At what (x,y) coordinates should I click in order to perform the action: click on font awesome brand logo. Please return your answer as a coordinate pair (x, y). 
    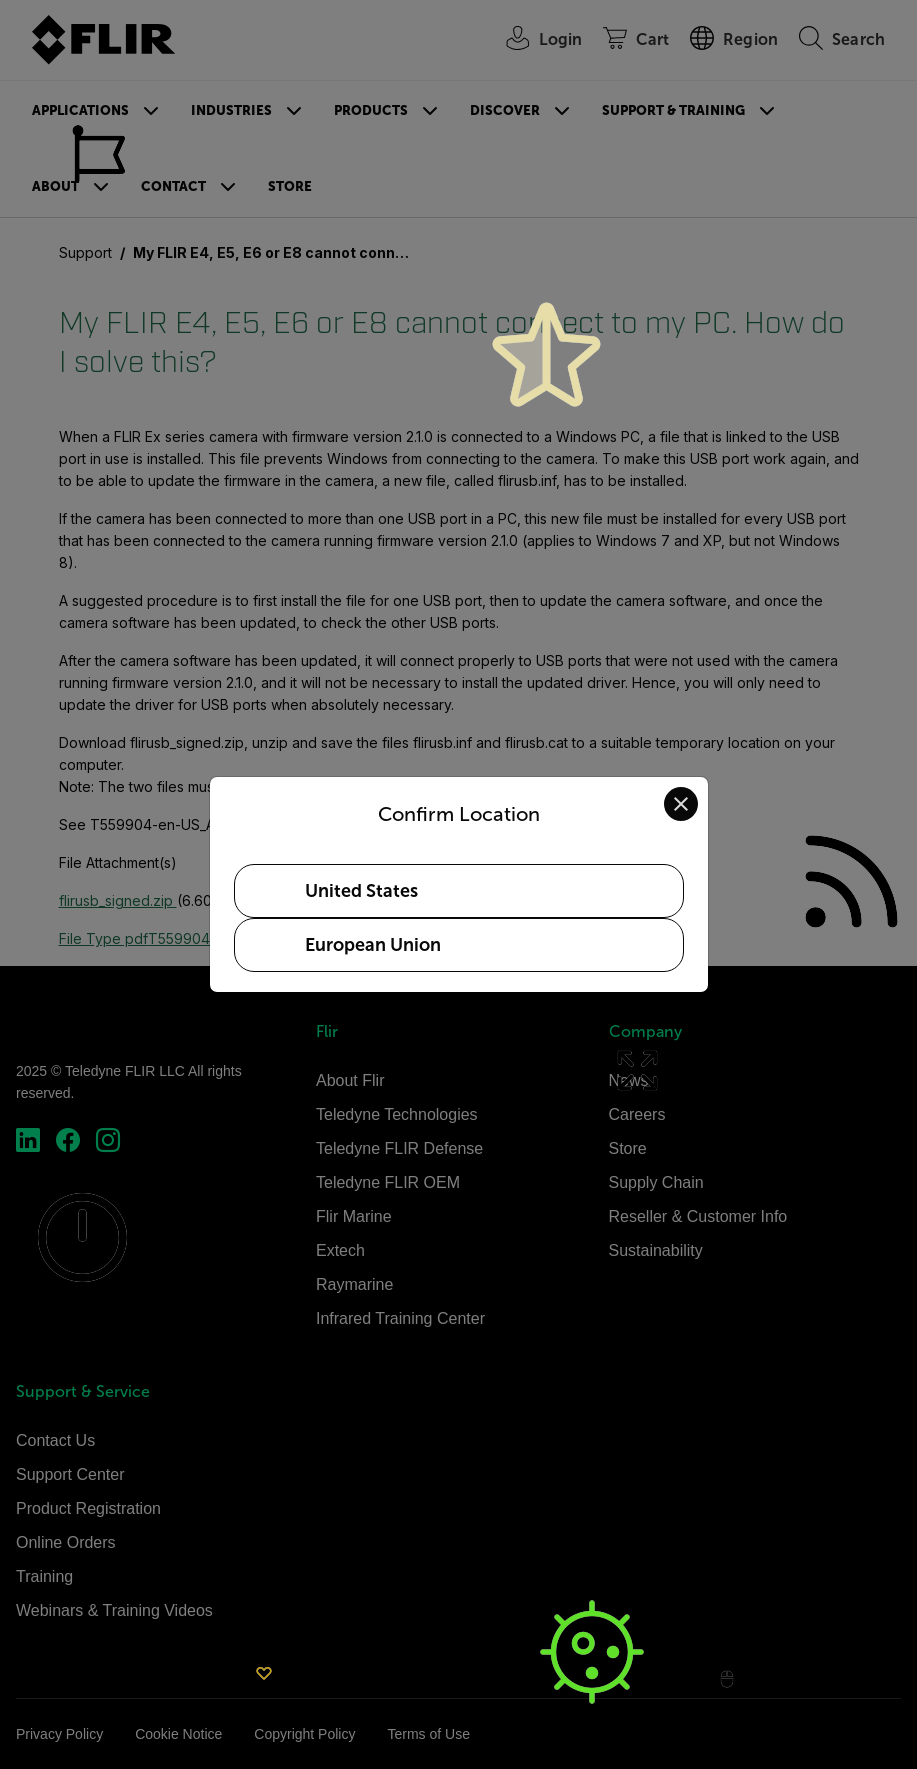
    Looking at the image, I should click on (99, 153).